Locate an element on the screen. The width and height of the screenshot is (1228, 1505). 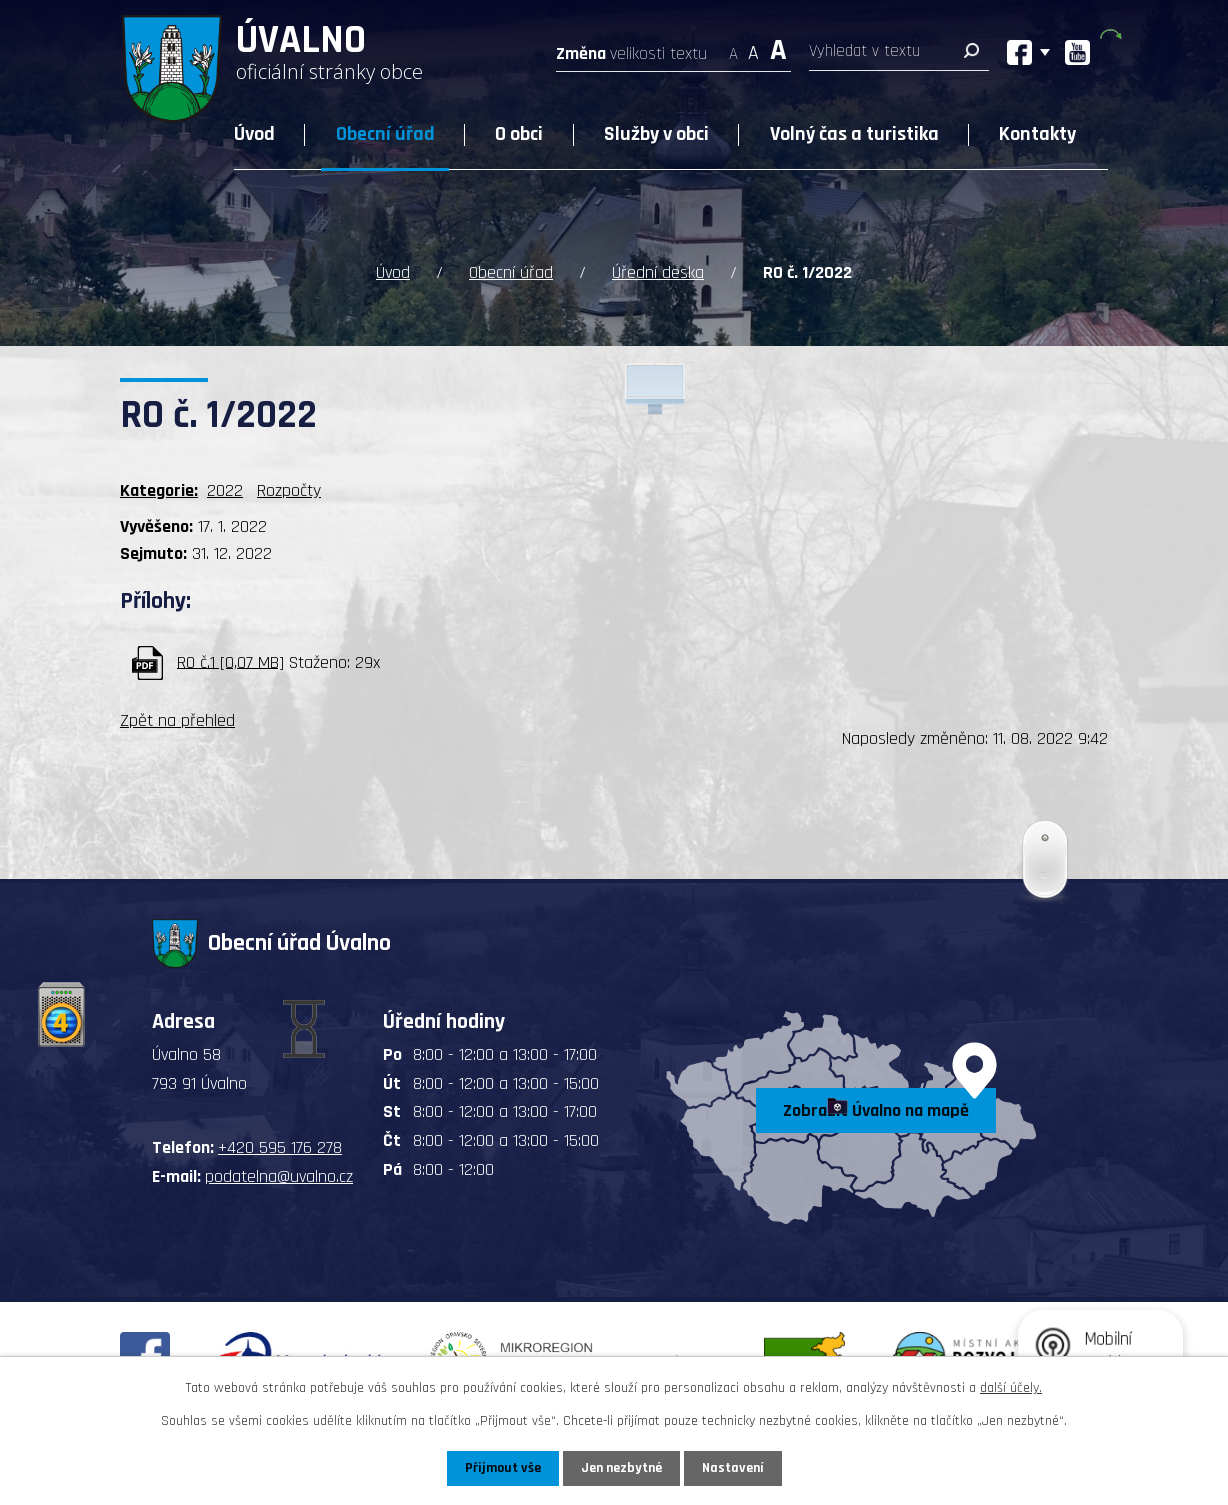
open unity project files folder is located at coordinates (837, 1106).